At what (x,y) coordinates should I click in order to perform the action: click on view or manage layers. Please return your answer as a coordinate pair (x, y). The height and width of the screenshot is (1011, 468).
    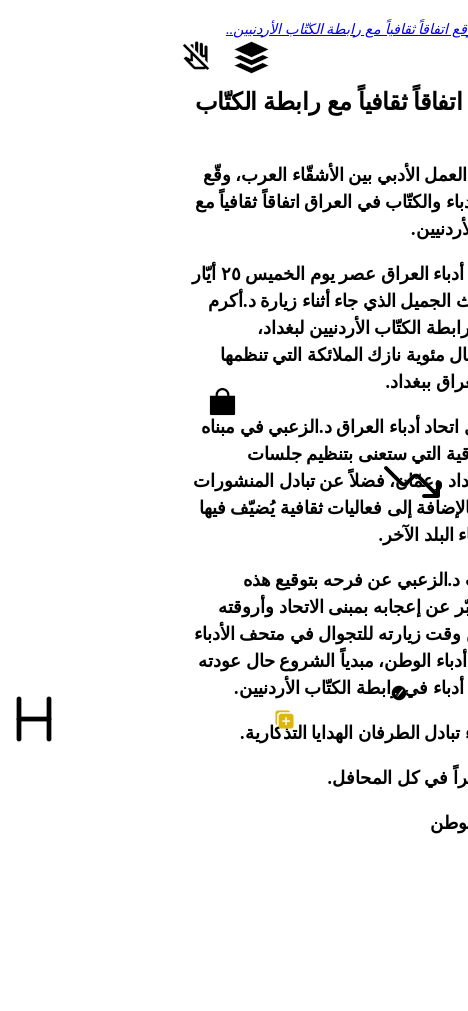
    Looking at the image, I should click on (251, 57).